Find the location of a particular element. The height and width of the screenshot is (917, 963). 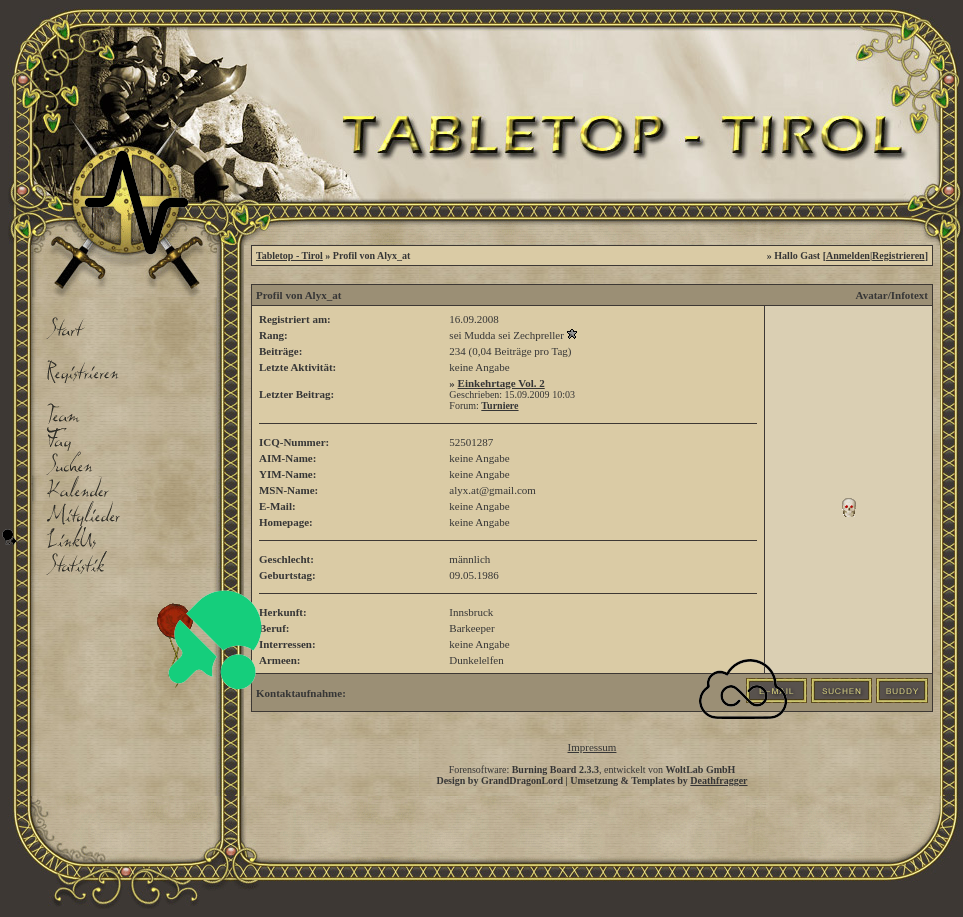

open jsfiddle code editor is located at coordinates (743, 689).